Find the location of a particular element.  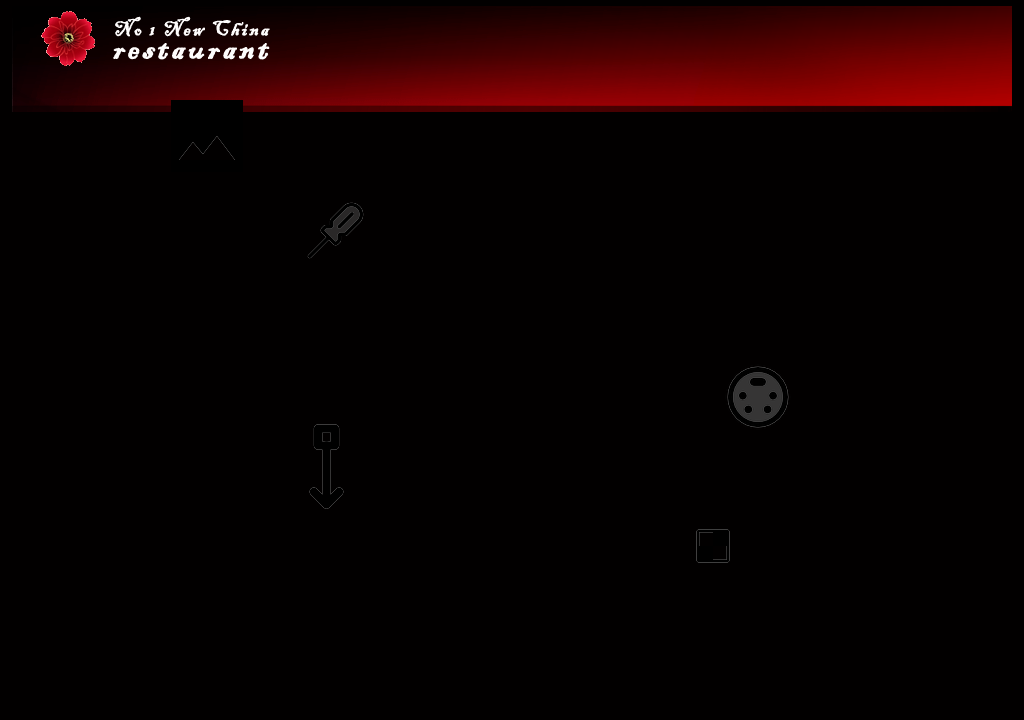

configure s-video input settings is located at coordinates (758, 397).